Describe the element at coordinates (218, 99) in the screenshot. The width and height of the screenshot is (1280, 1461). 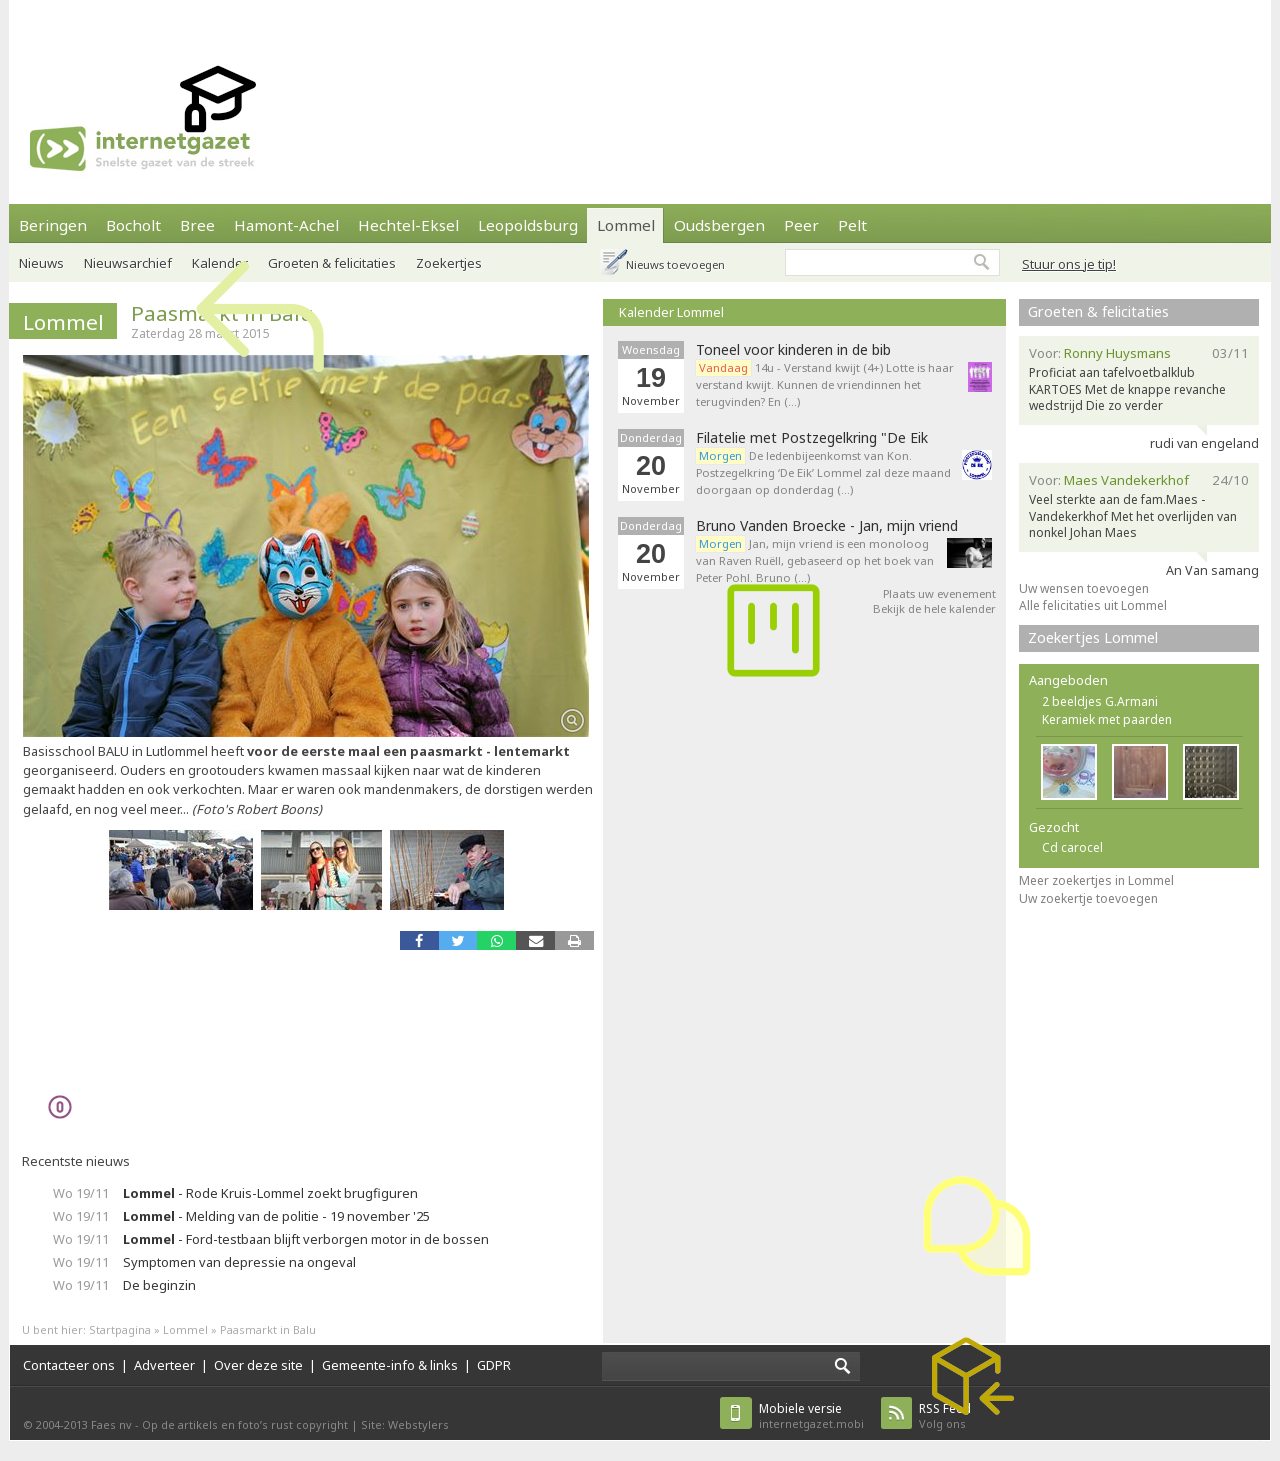
I see `access learning or education resources` at that location.